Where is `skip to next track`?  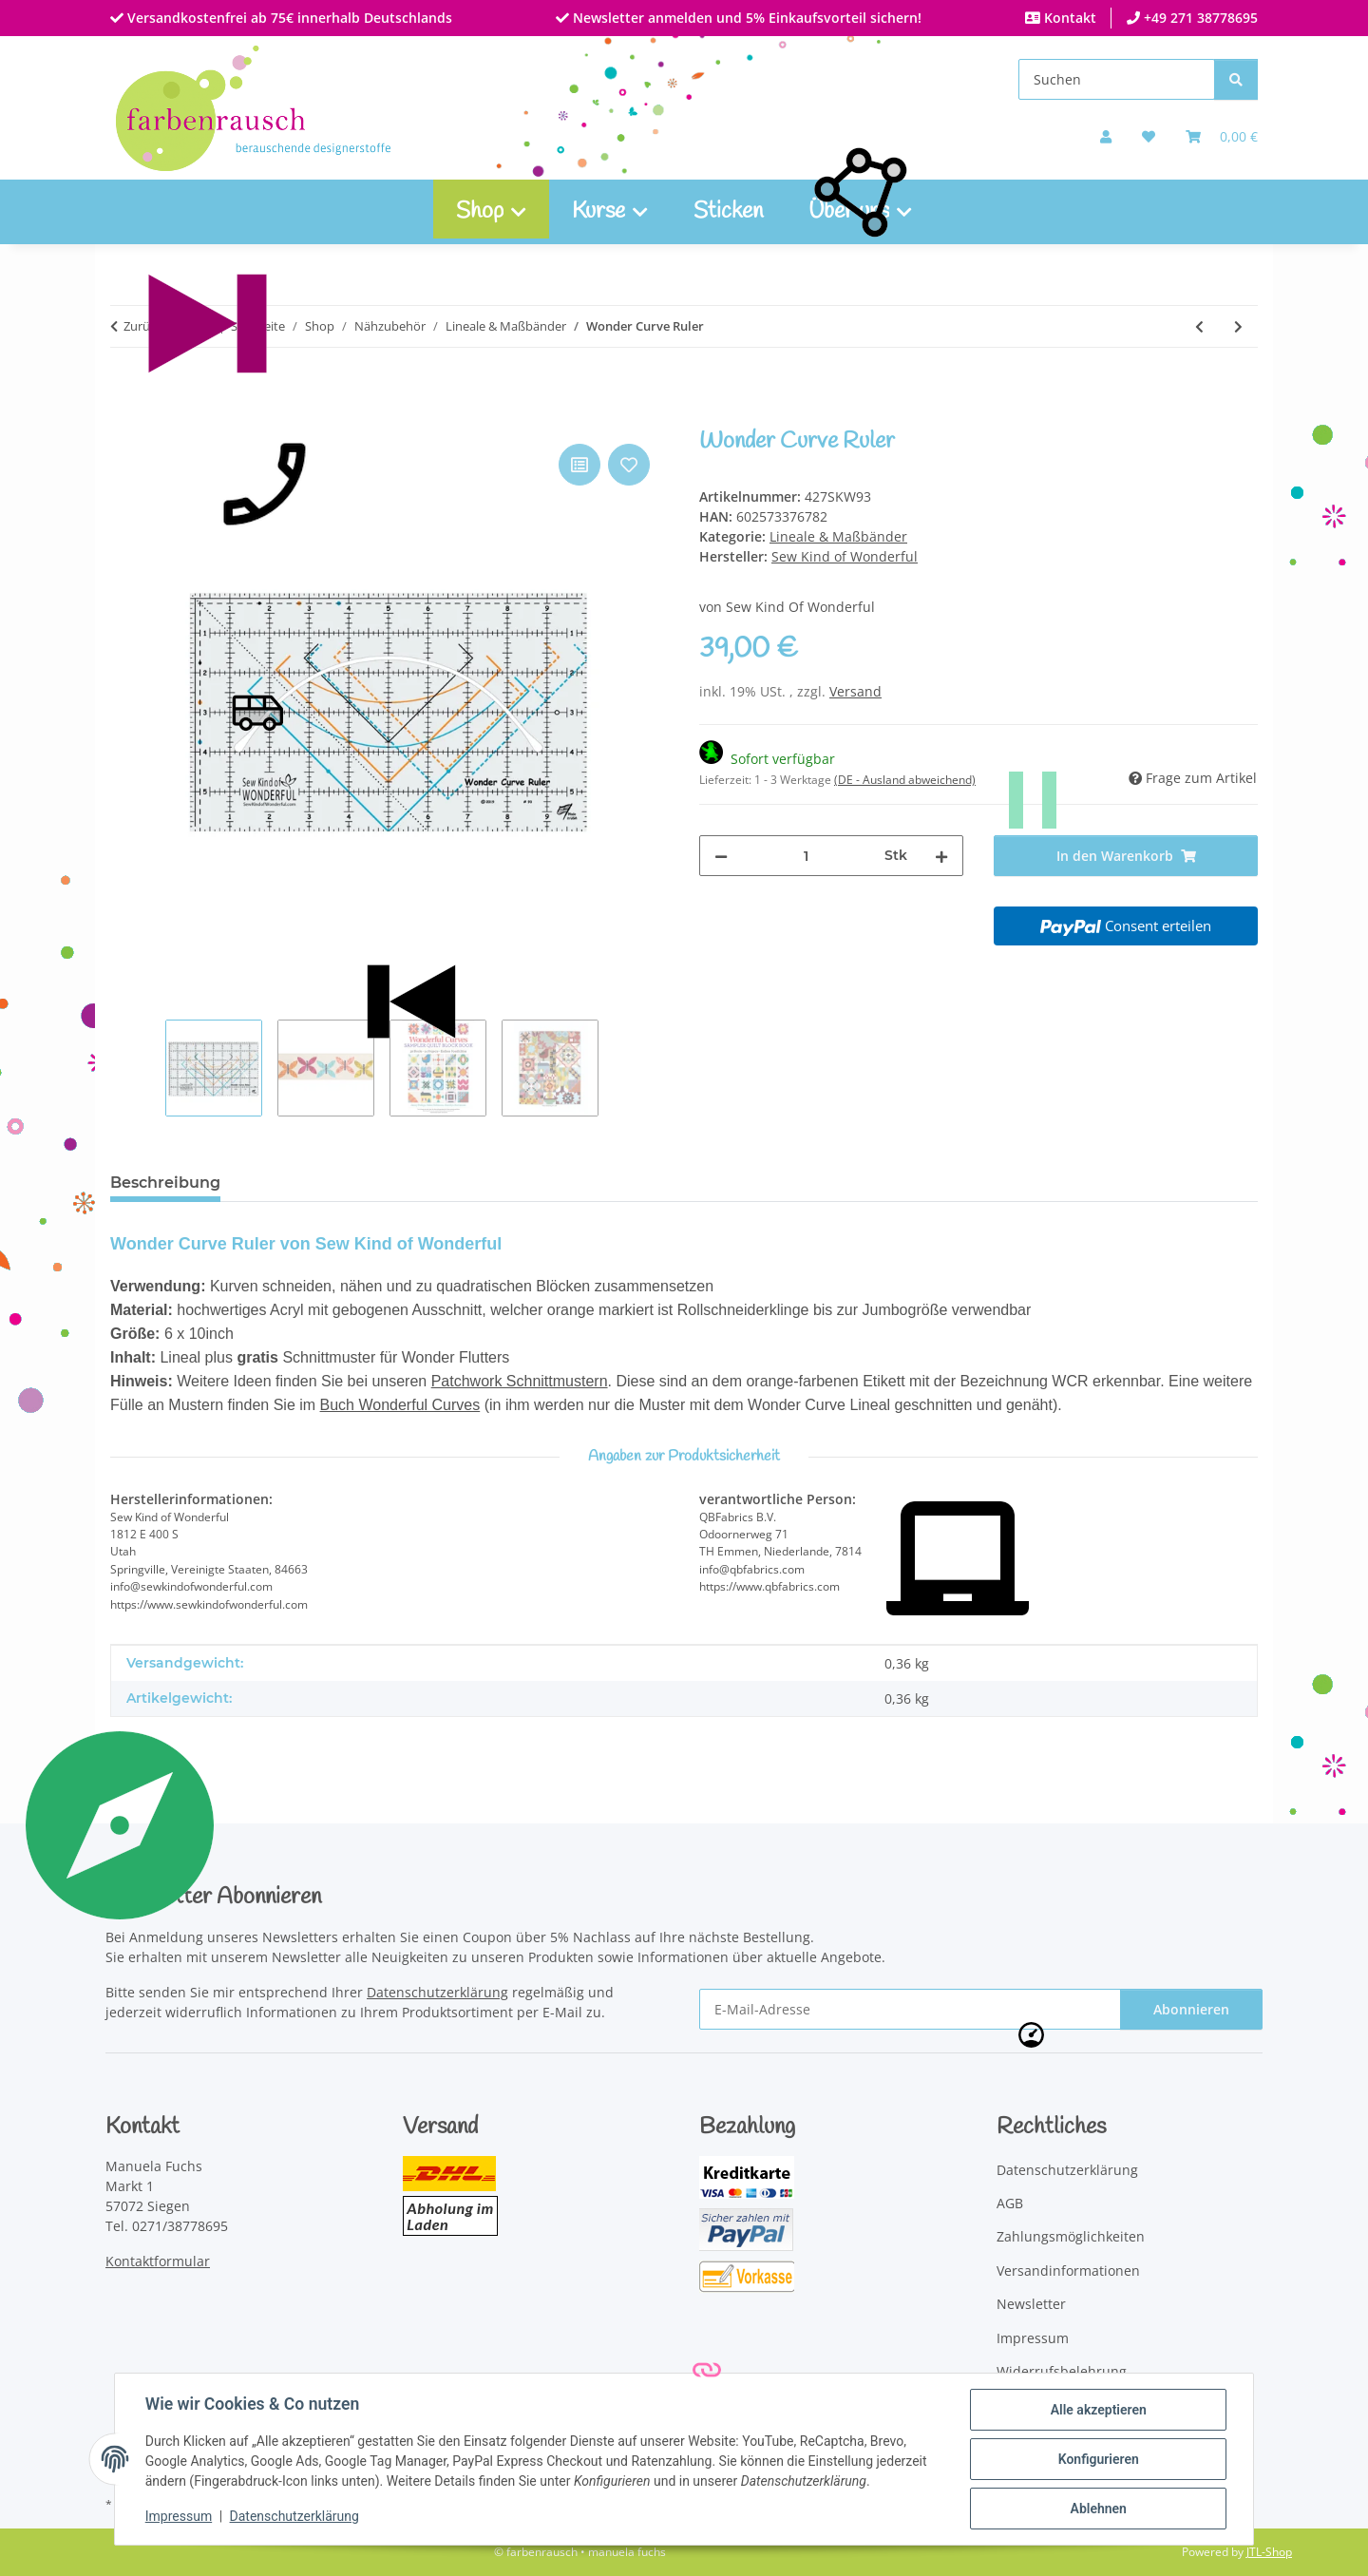 skip to next track is located at coordinates (207, 323).